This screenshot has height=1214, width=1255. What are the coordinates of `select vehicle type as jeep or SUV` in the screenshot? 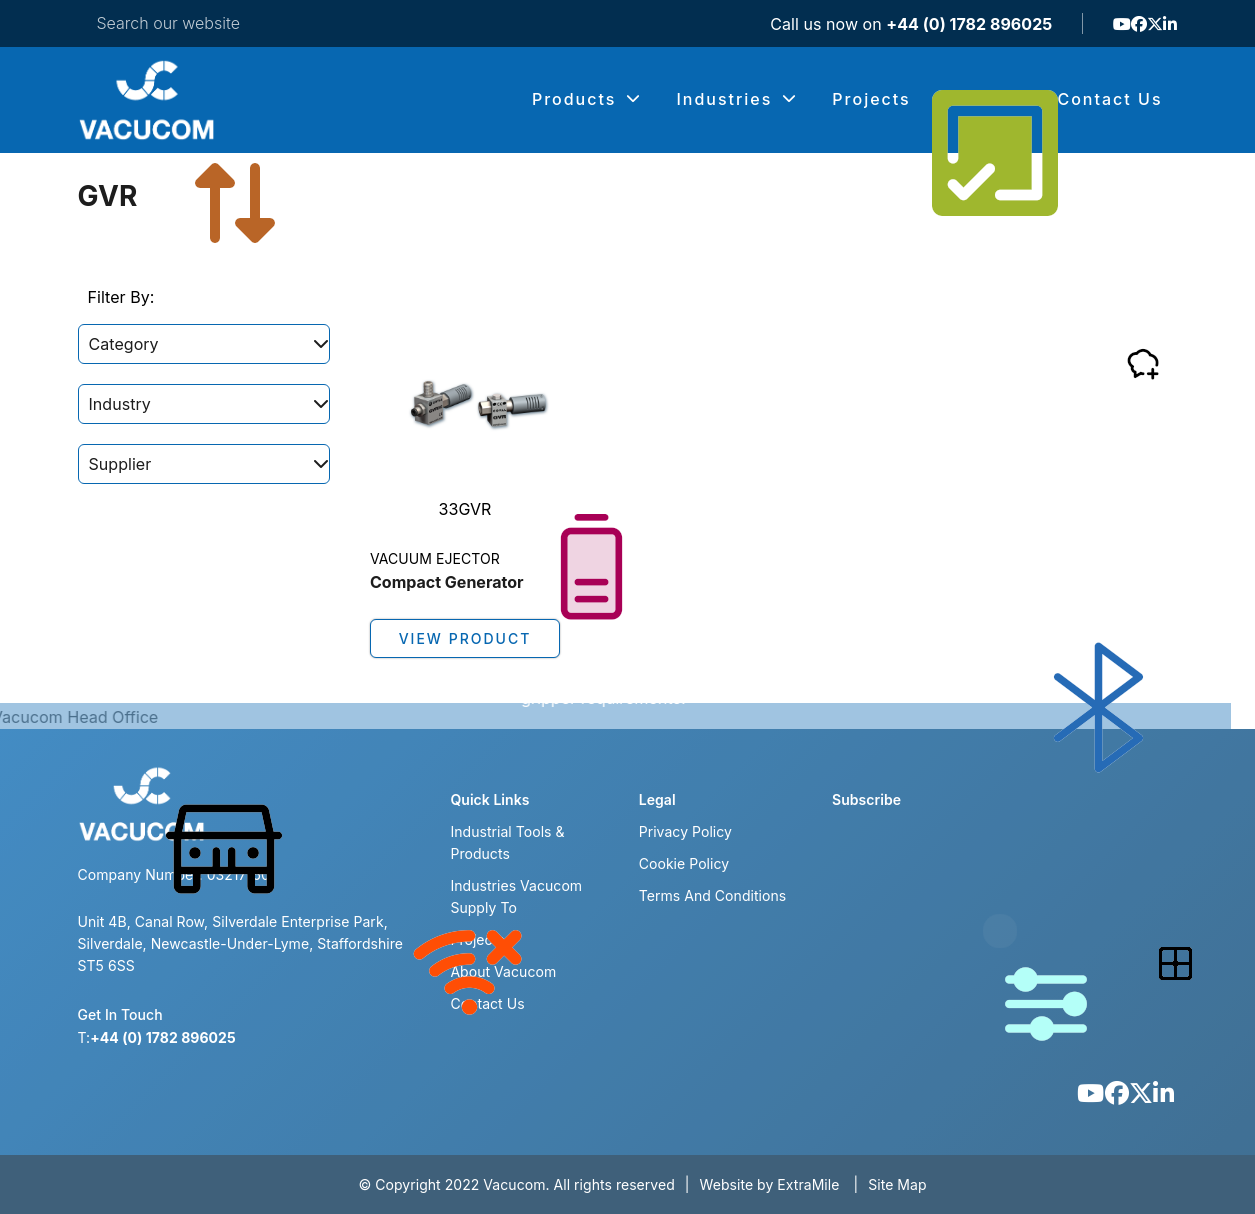 It's located at (224, 851).